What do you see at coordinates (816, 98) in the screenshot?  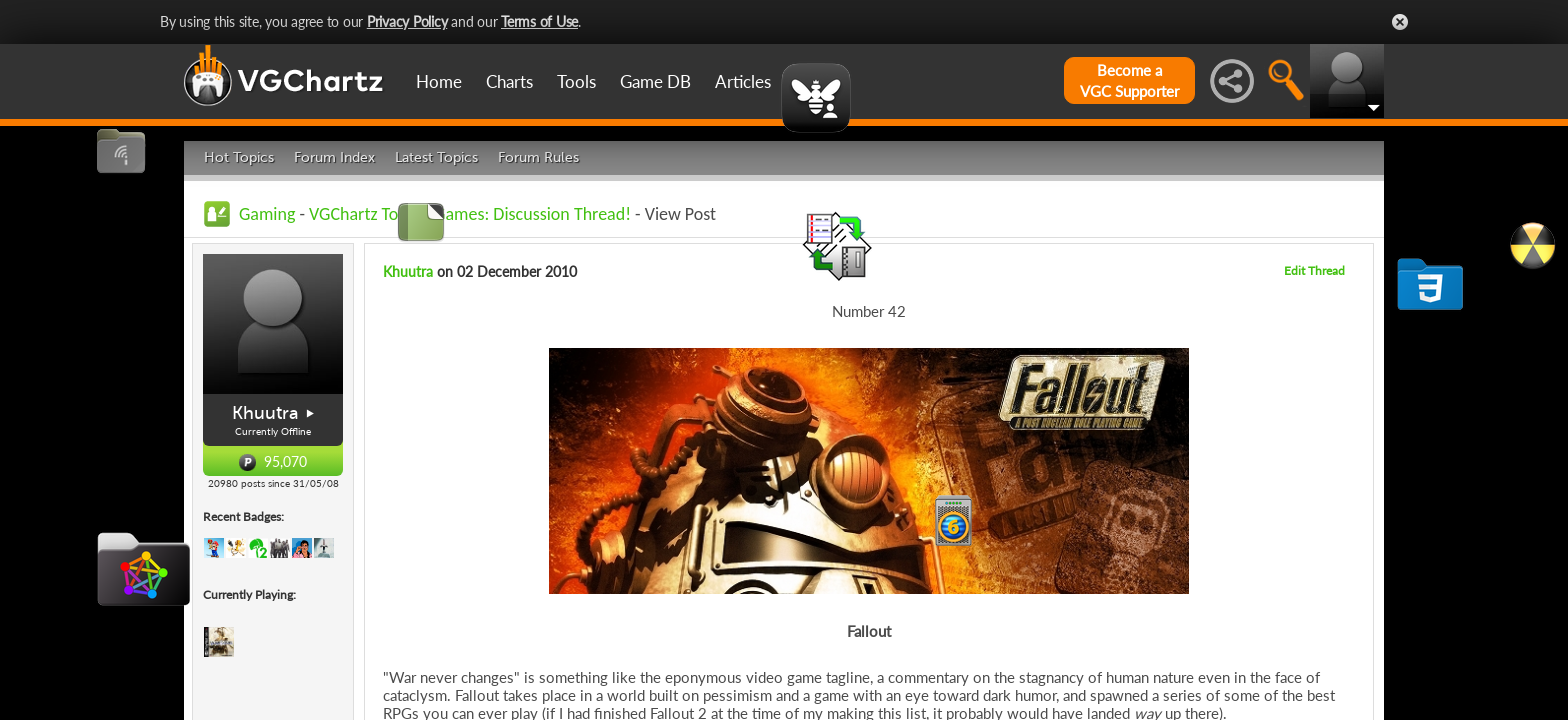 I see `open kandji device management agent` at bounding box center [816, 98].